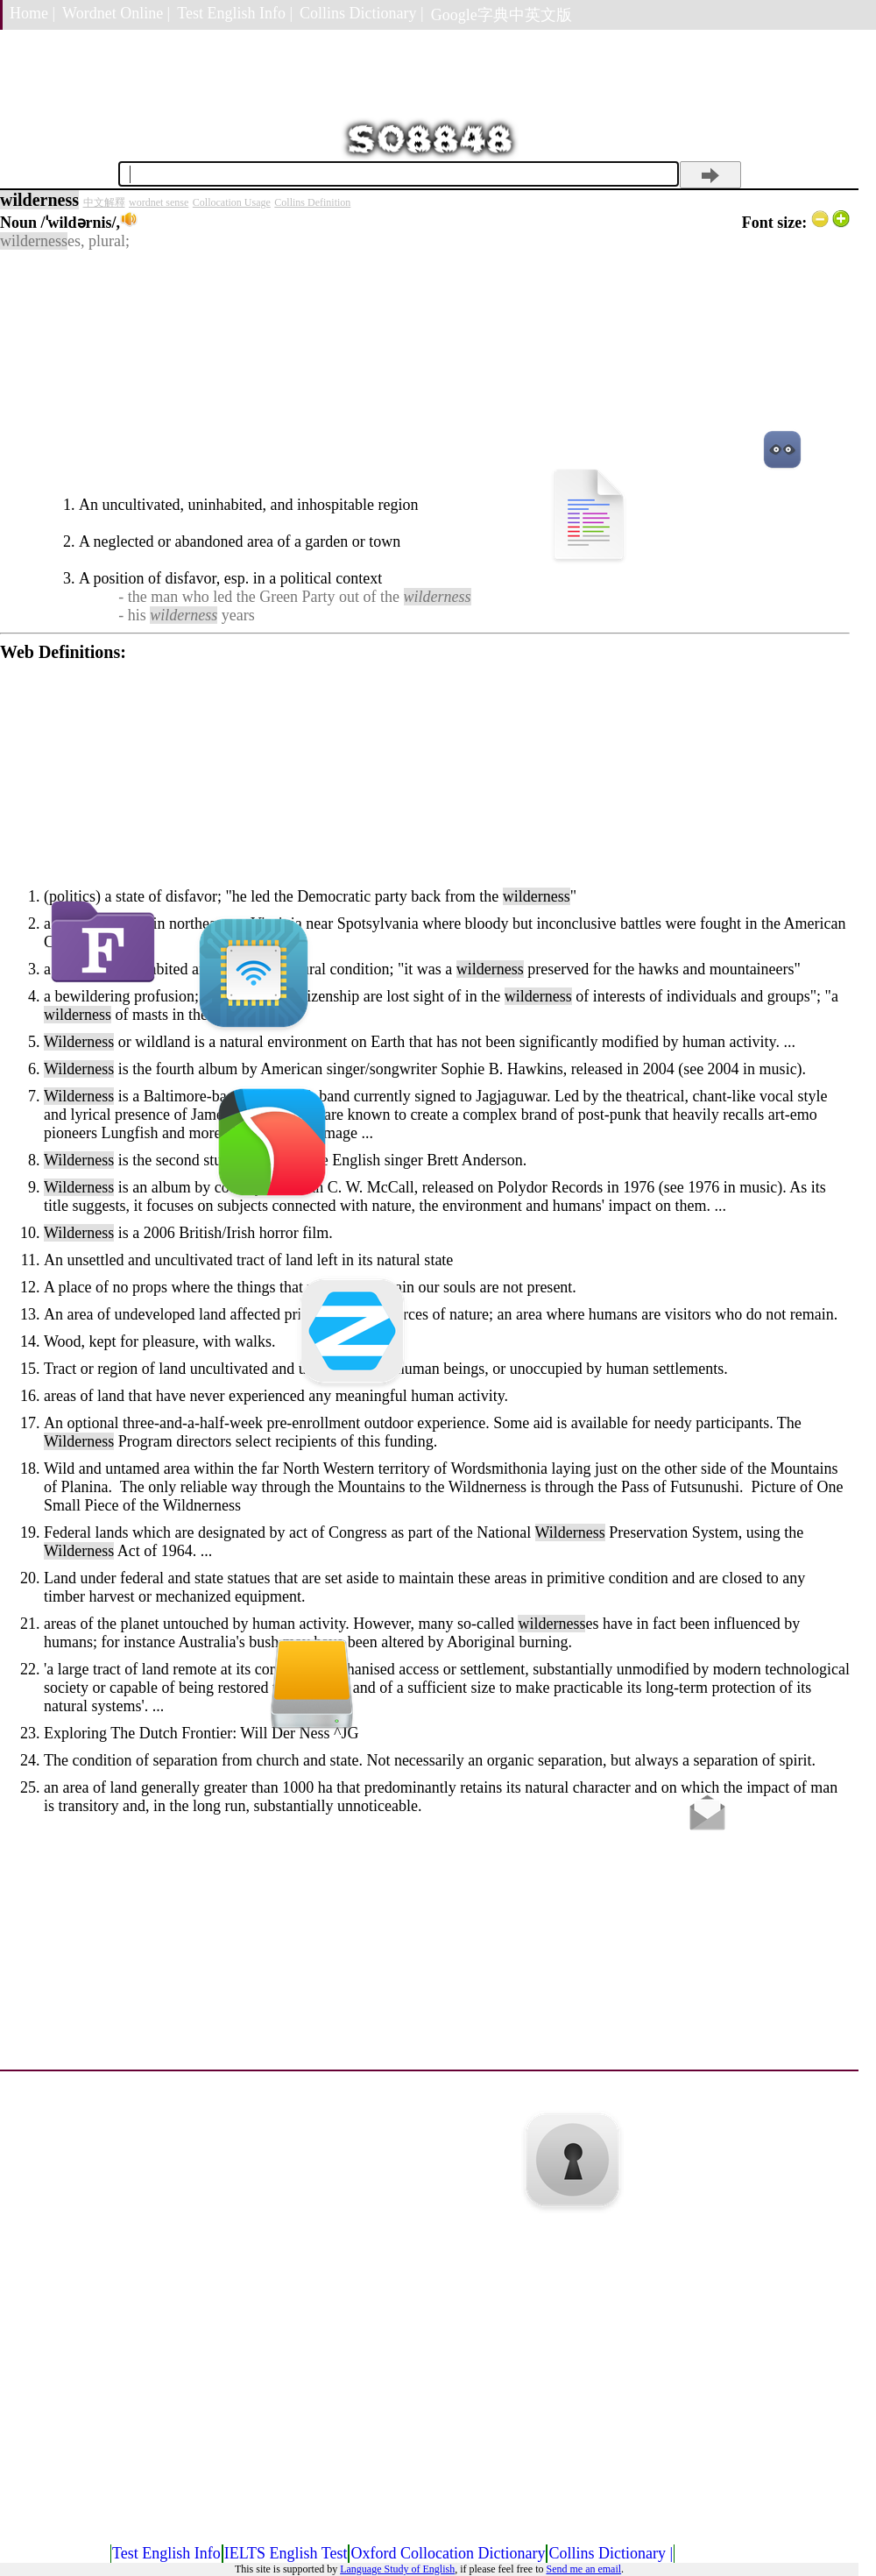  What do you see at coordinates (102, 945) in the screenshot?
I see `folder containing fortran source code files` at bounding box center [102, 945].